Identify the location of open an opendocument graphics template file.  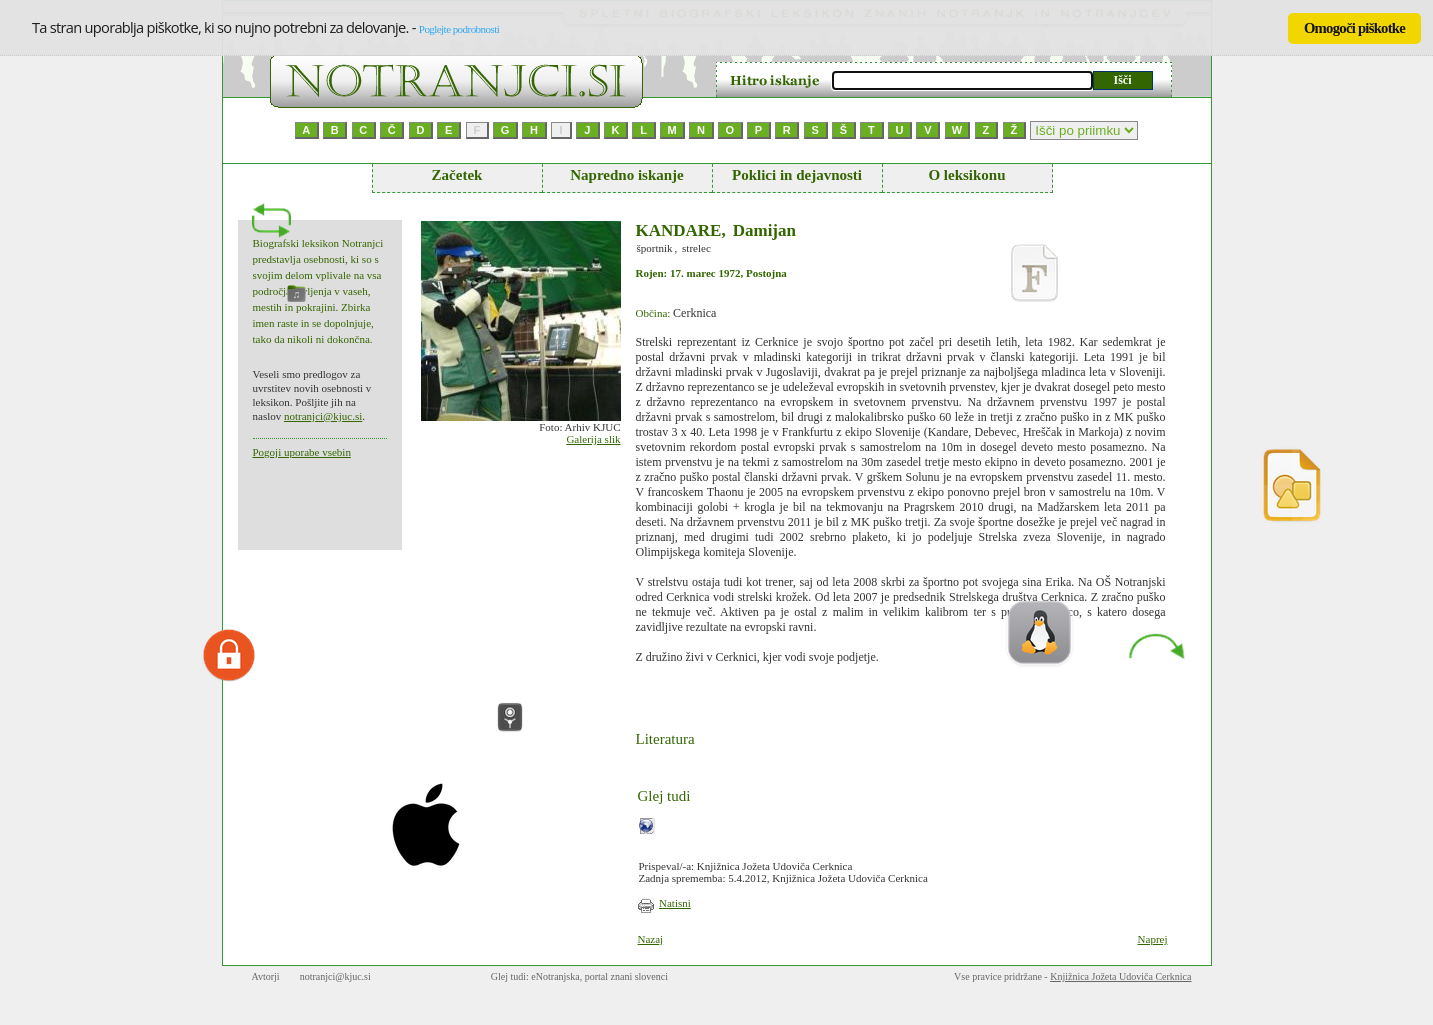
(1292, 485).